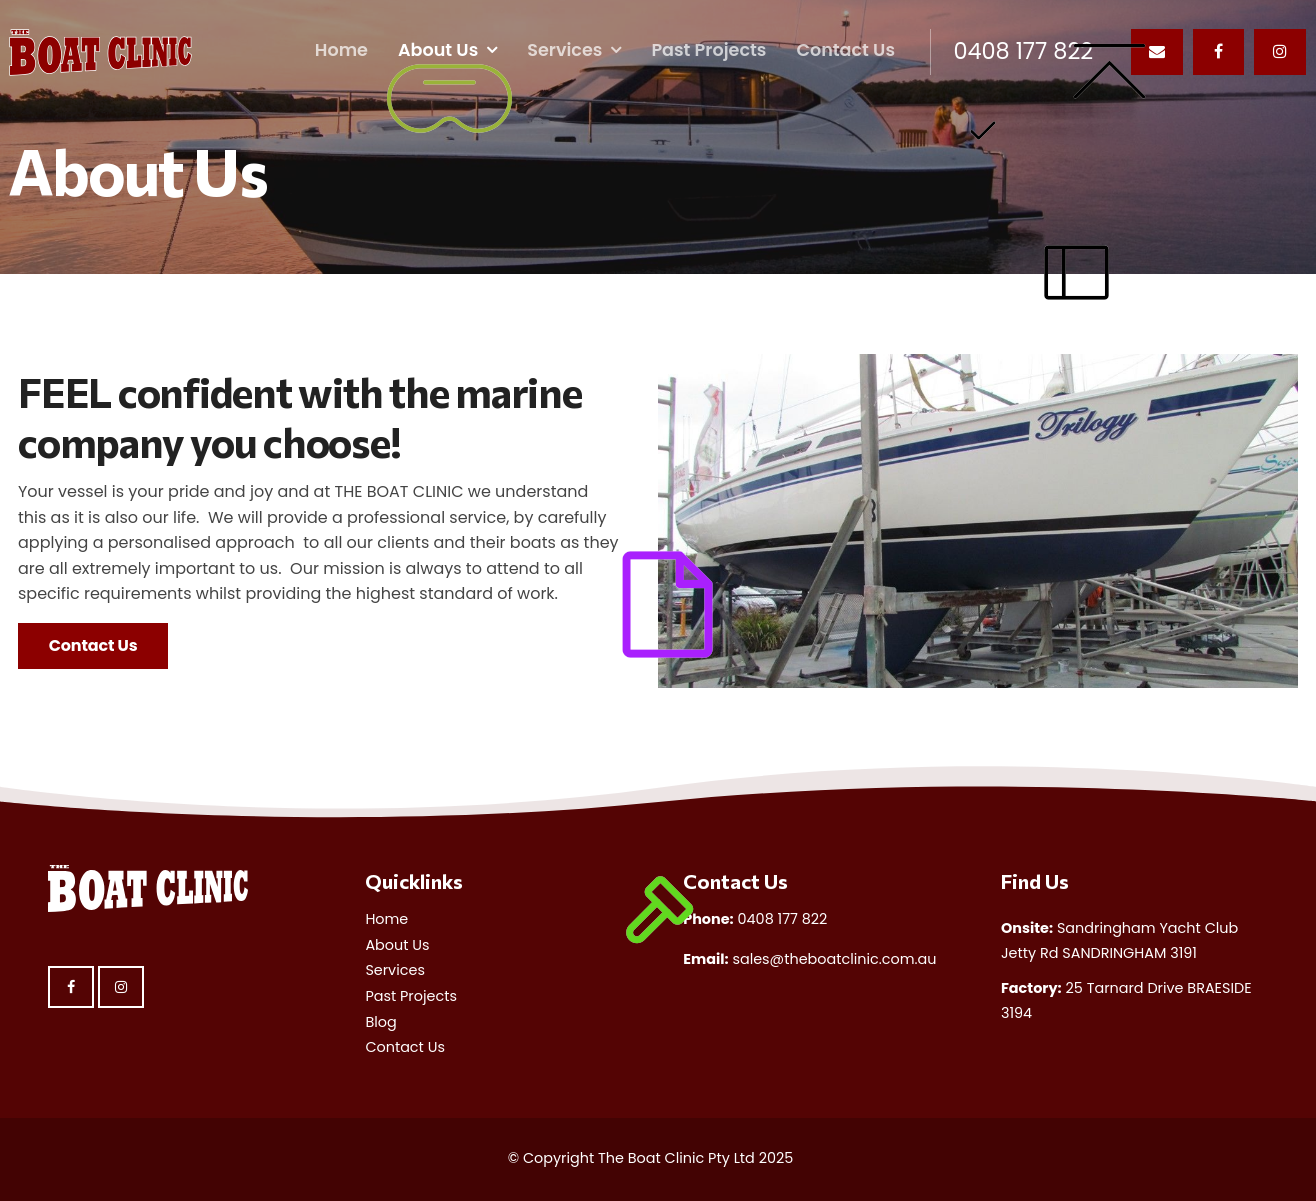 The height and width of the screenshot is (1201, 1316). I want to click on collapse content to top, so click(1109, 69).